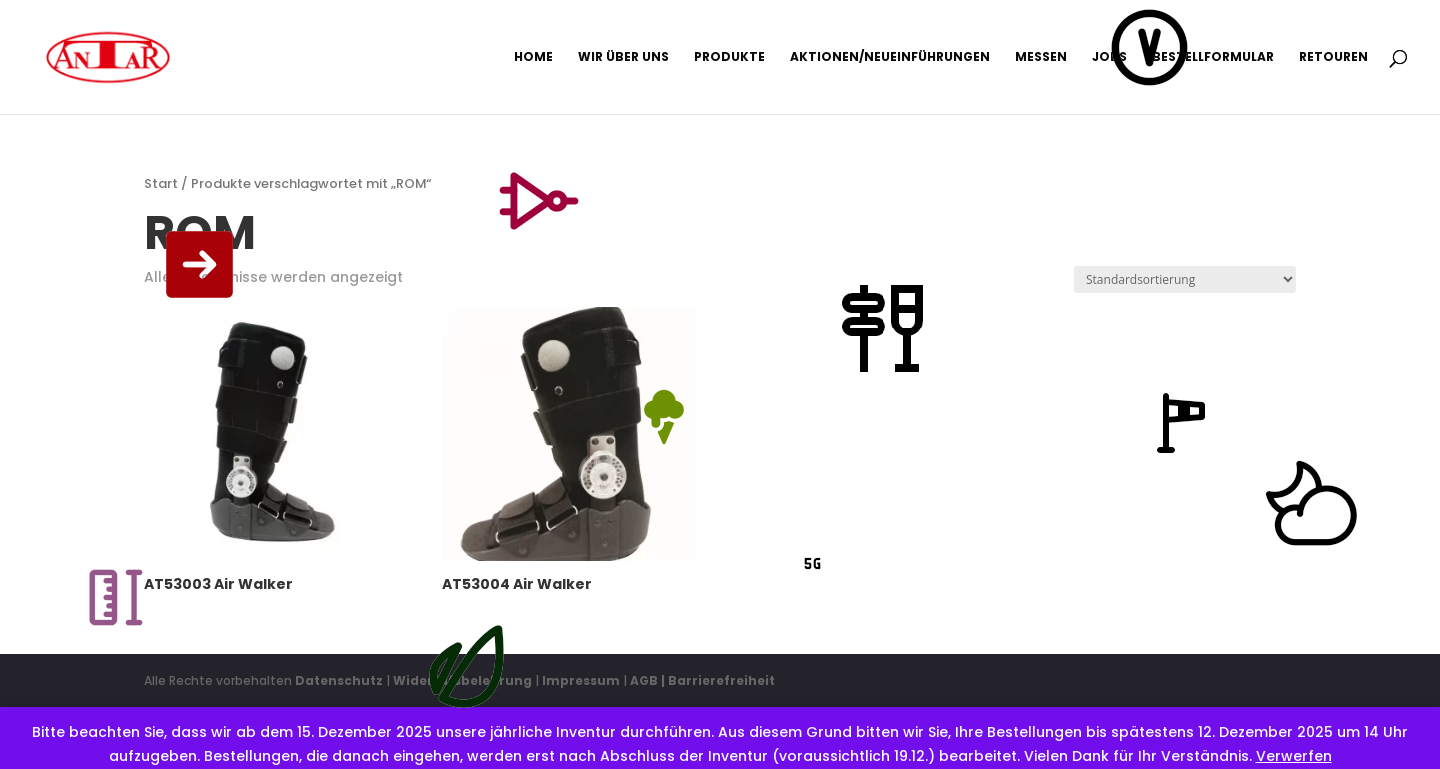 This screenshot has width=1440, height=769. What do you see at coordinates (664, 417) in the screenshot?
I see `browse desserts or sweet treats` at bounding box center [664, 417].